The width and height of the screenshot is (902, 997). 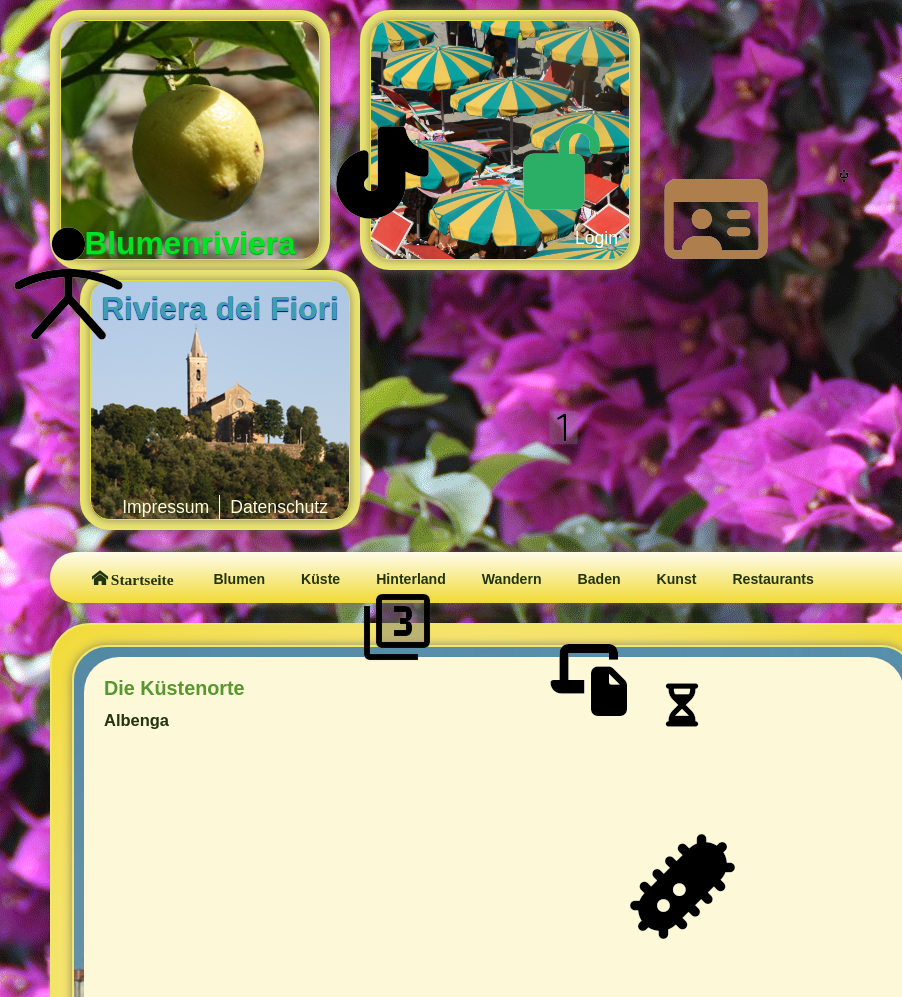 I want to click on access files on your computer, so click(x=591, y=680).